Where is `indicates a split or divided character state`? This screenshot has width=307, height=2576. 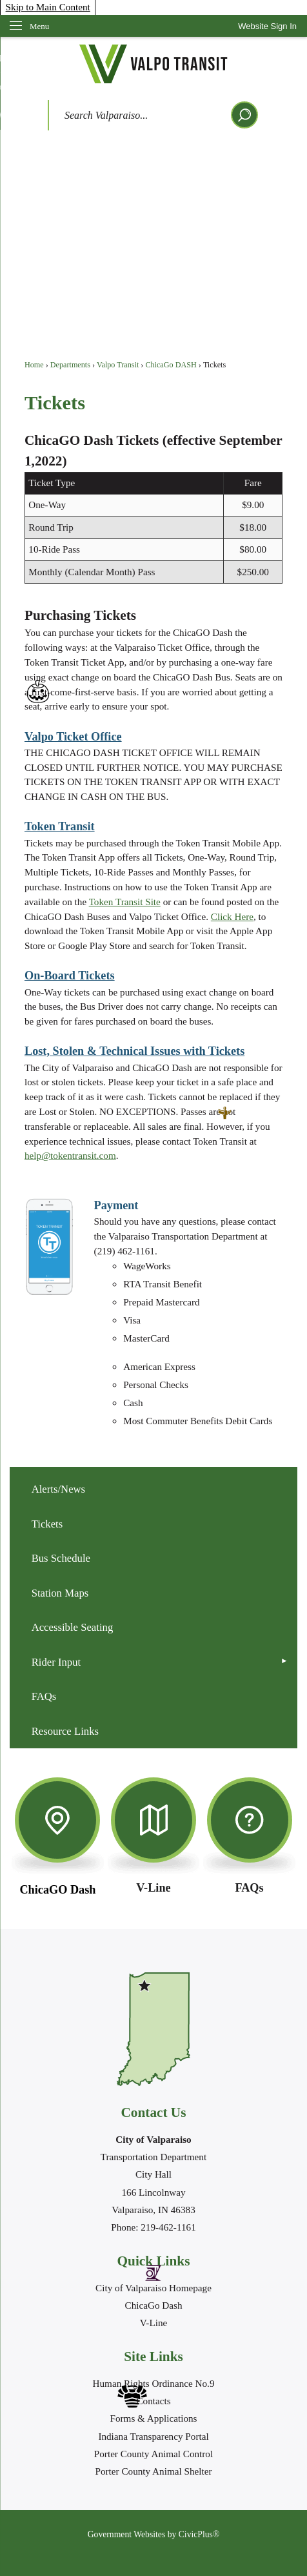
indicates a split or divided character state is located at coordinates (224, 1112).